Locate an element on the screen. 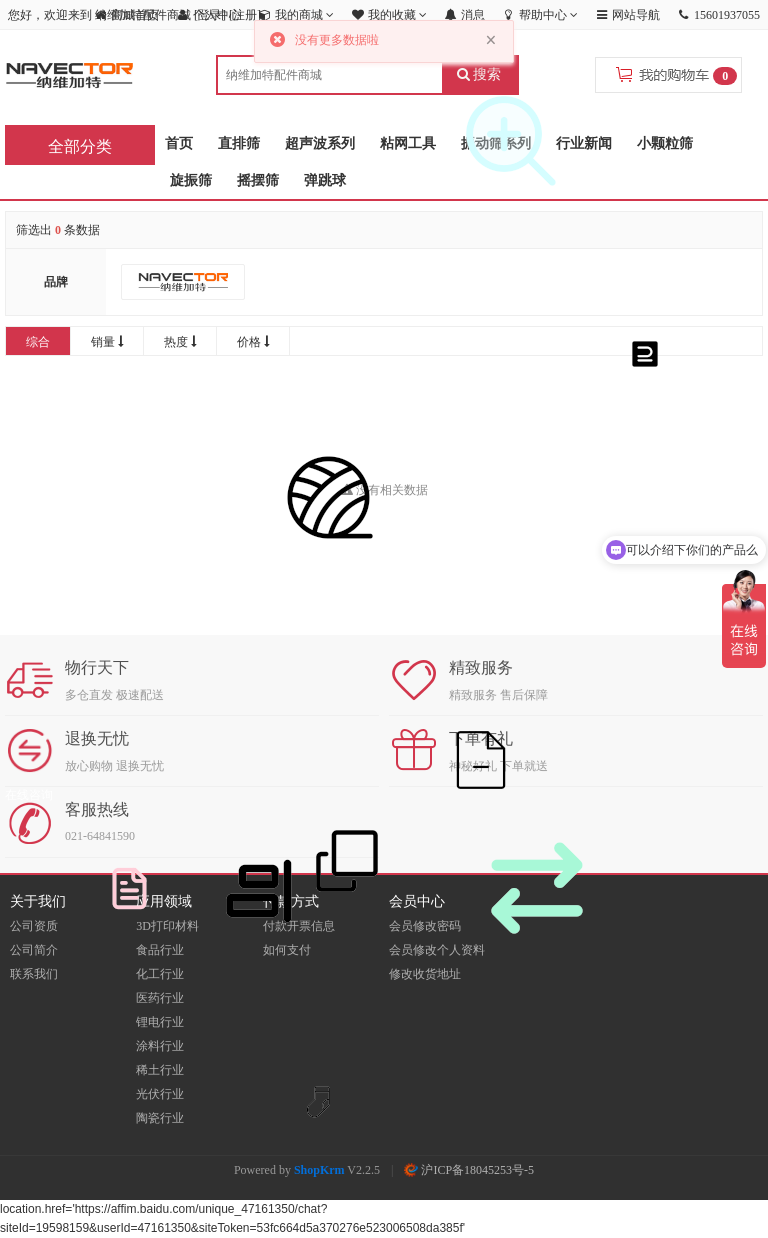 Image resolution: width=768 pixels, height=1238 pixels. zoom in on content is located at coordinates (511, 141).